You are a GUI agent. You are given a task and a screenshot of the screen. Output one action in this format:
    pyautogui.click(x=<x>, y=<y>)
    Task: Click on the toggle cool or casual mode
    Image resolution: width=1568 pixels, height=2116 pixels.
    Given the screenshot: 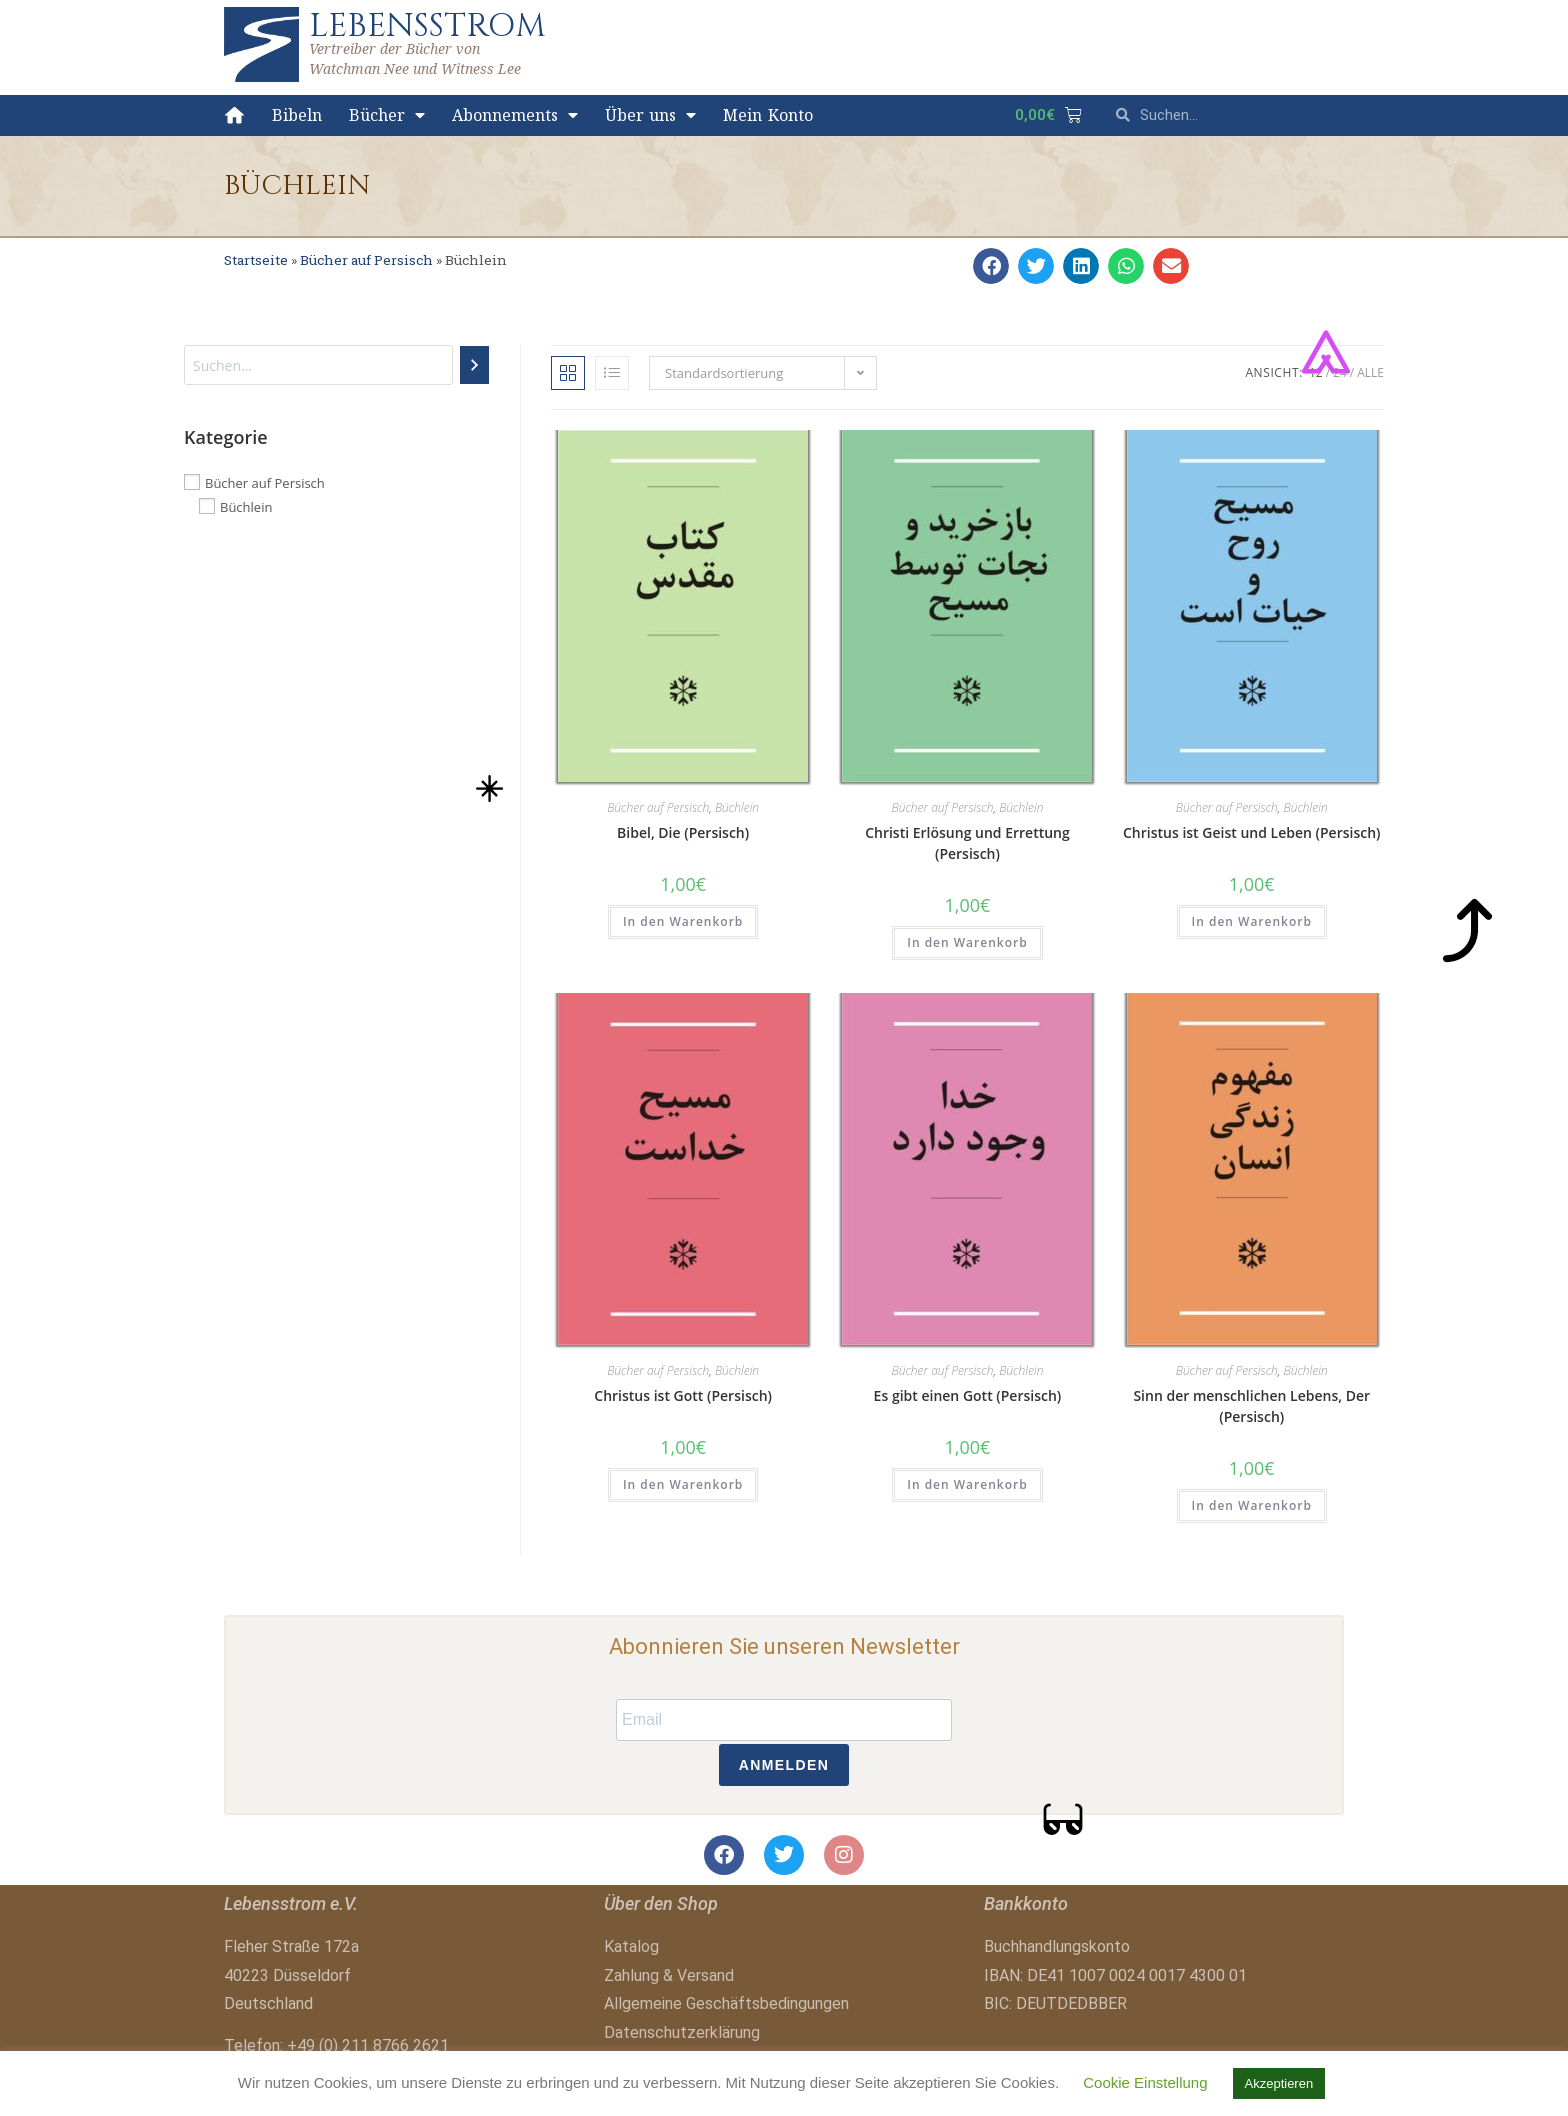 What is the action you would take?
    pyautogui.click(x=1063, y=1820)
    